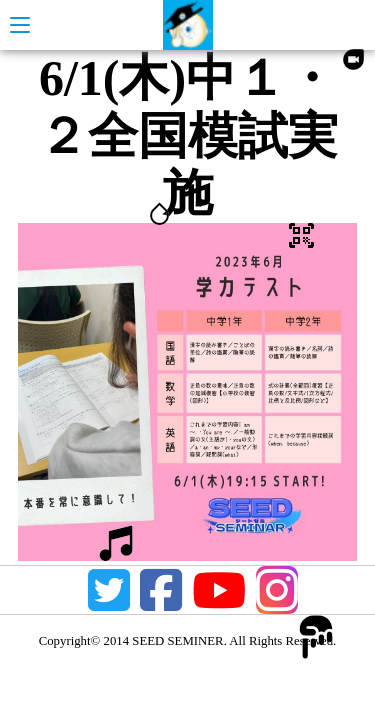 The width and height of the screenshot is (375, 720). What do you see at coordinates (118, 544) in the screenshot?
I see `access music or audio library` at bounding box center [118, 544].